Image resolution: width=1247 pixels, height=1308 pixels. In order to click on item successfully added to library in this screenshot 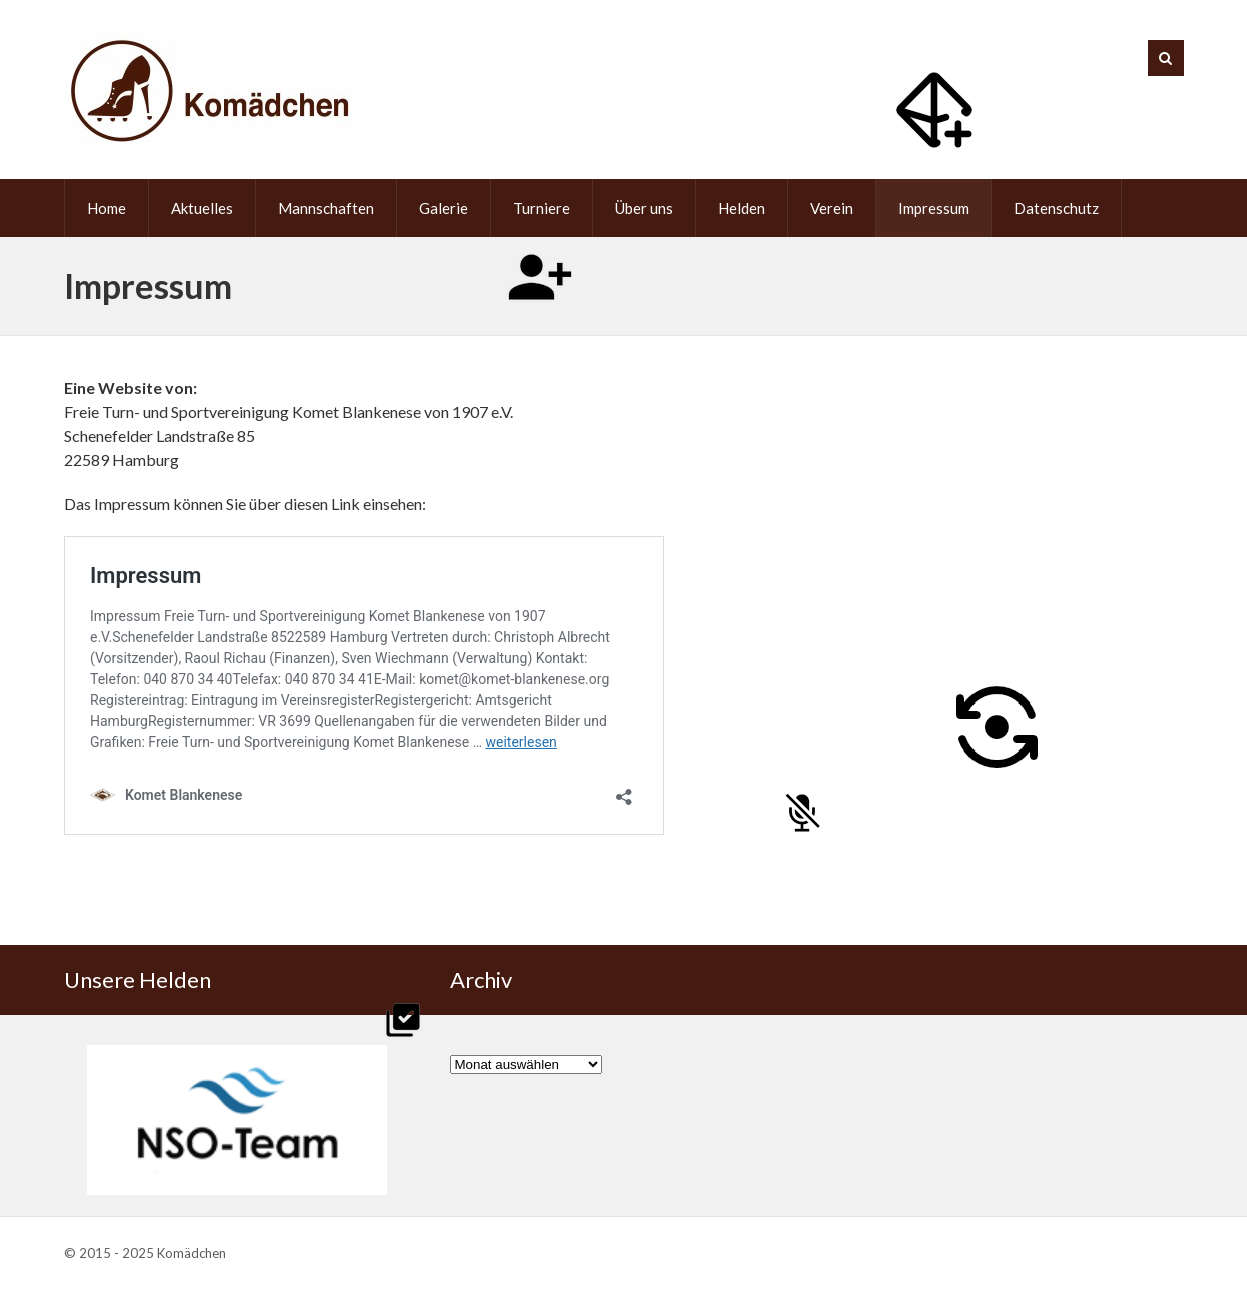, I will do `click(403, 1020)`.